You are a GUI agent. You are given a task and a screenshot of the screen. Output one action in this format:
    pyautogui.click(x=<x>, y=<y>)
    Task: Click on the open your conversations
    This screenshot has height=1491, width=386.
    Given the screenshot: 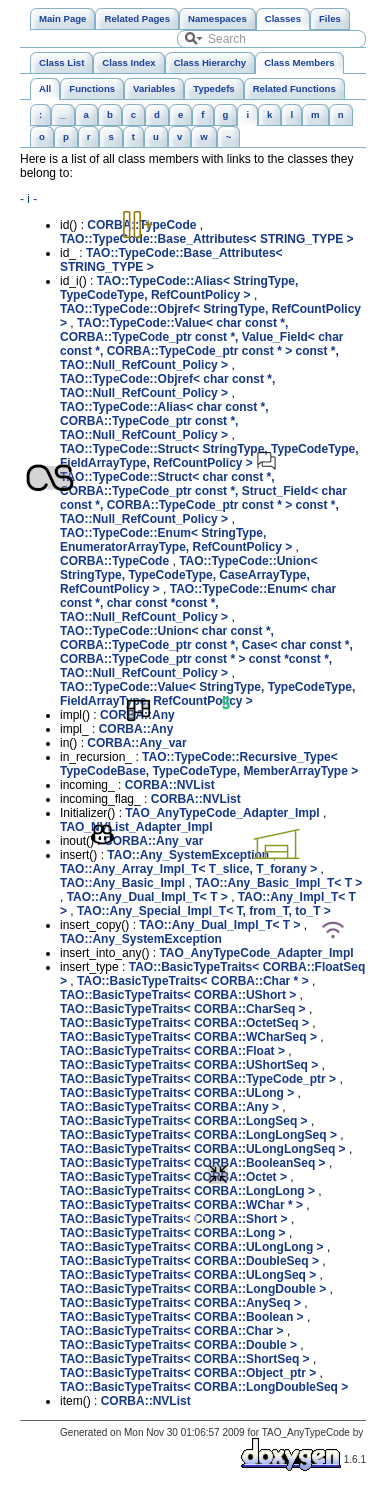 What is the action you would take?
    pyautogui.click(x=266, y=460)
    